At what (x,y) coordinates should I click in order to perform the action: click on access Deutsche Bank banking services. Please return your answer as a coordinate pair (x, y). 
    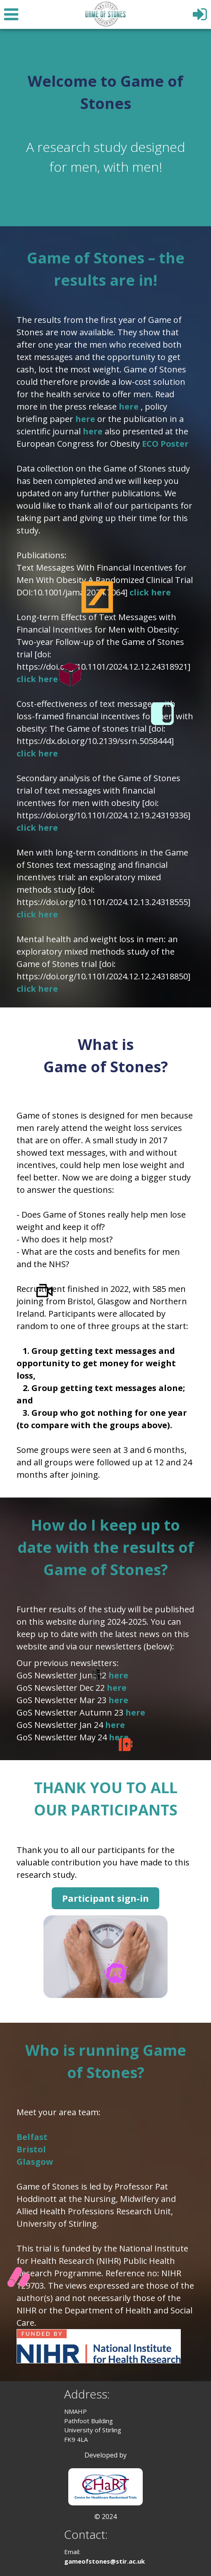
    Looking at the image, I should click on (97, 597).